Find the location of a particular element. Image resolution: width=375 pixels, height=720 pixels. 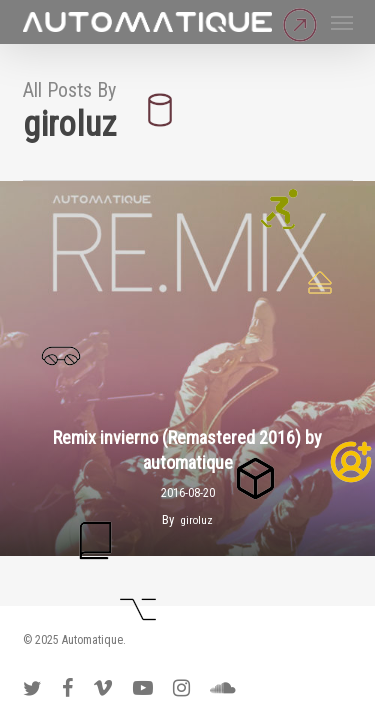

view package or shipment details is located at coordinates (255, 478).